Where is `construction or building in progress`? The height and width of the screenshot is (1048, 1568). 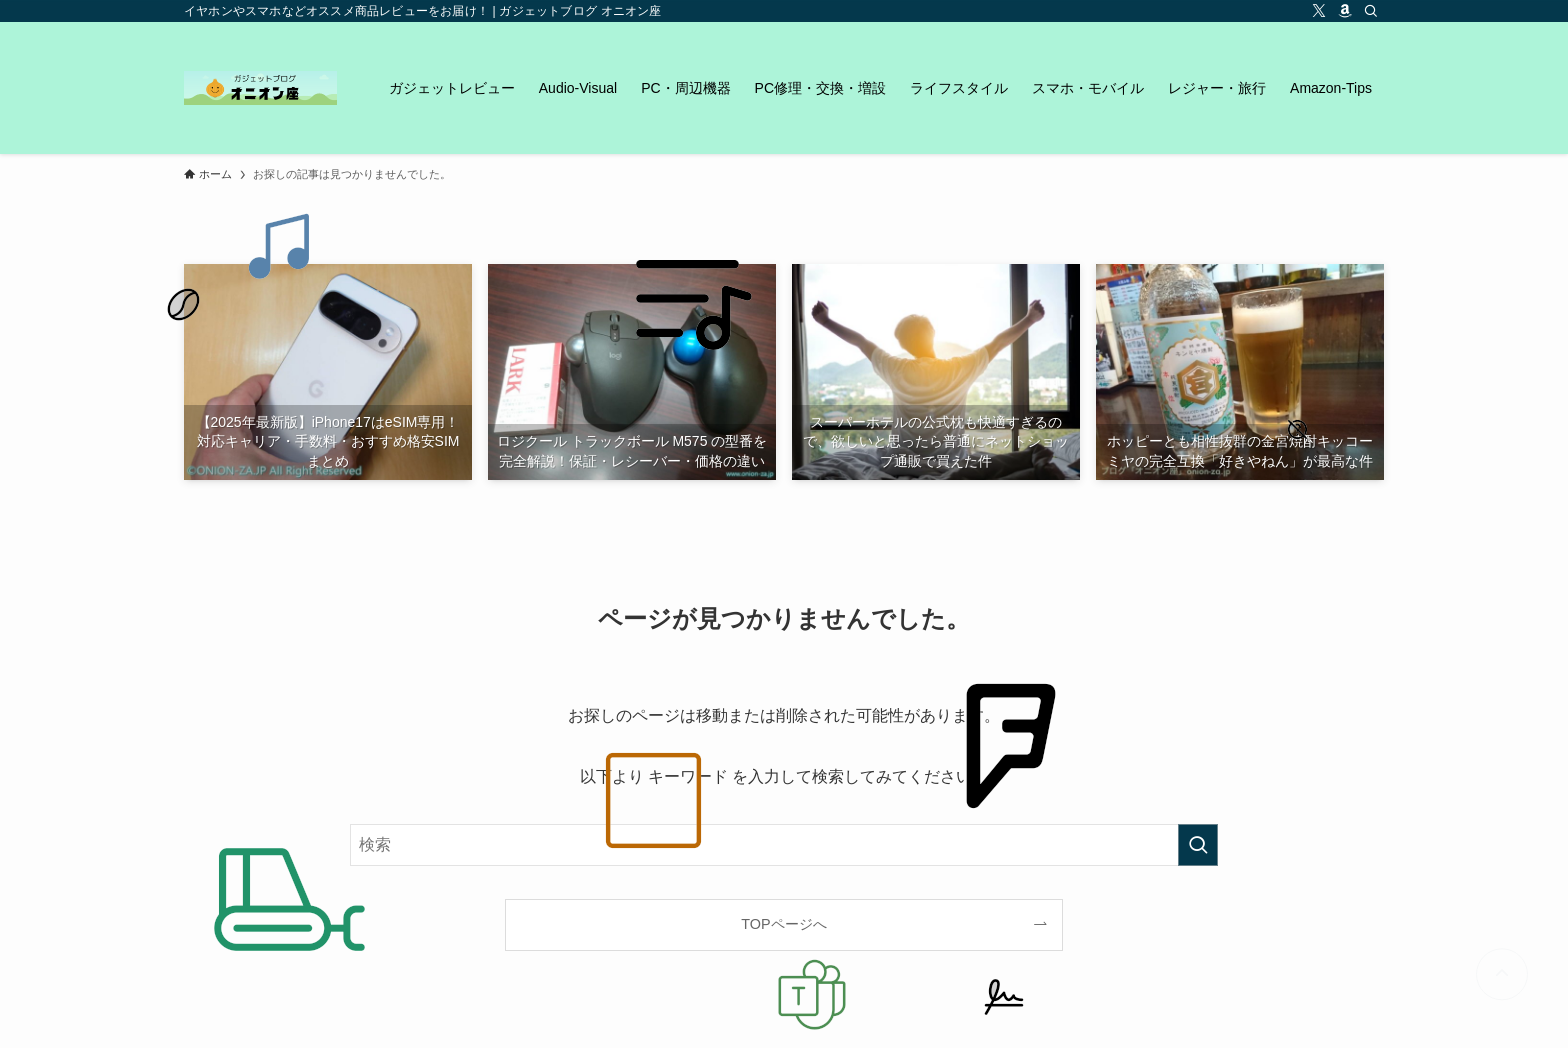
construction or building in progress is located at coordinates (289, 899).